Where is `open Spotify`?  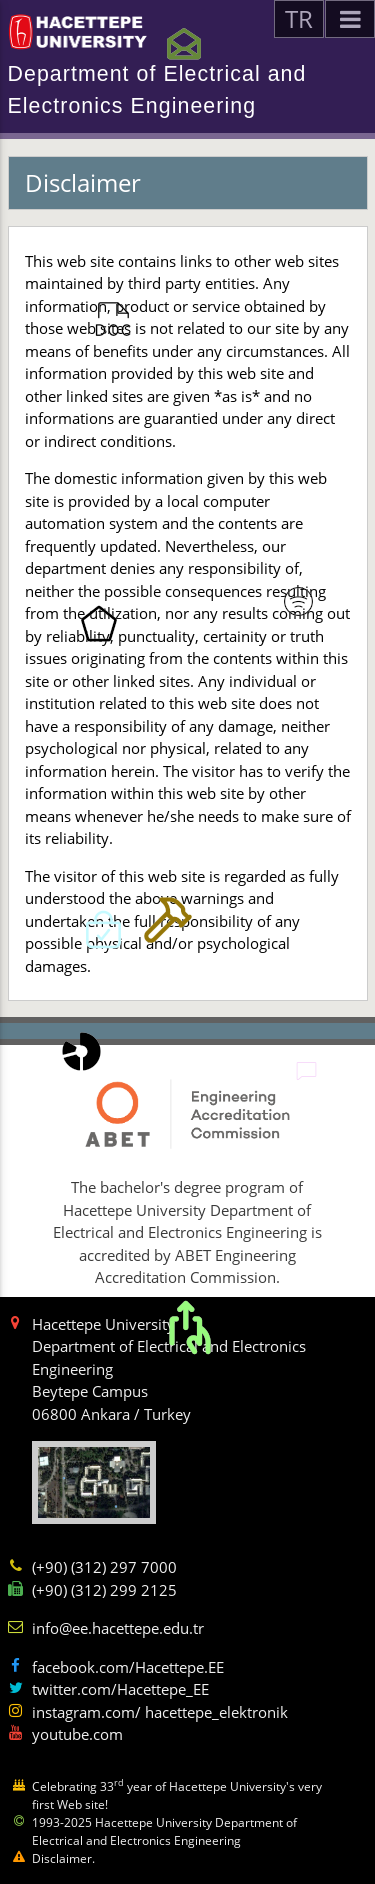
open Spotify is located at coordinates (298, 601).